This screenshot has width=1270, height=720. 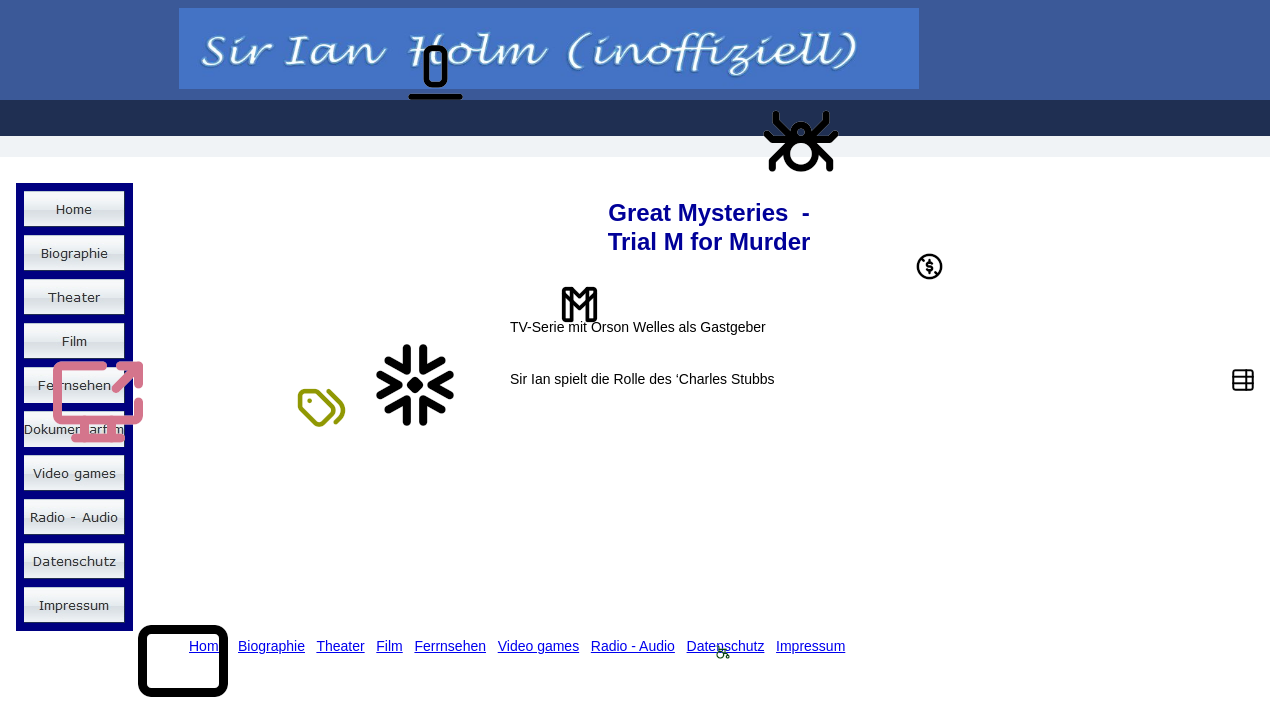 What do you see at coordinates (183, 661) in the screenshot?
I see `select or define a rectangular area` at bounding box center [183, 661].